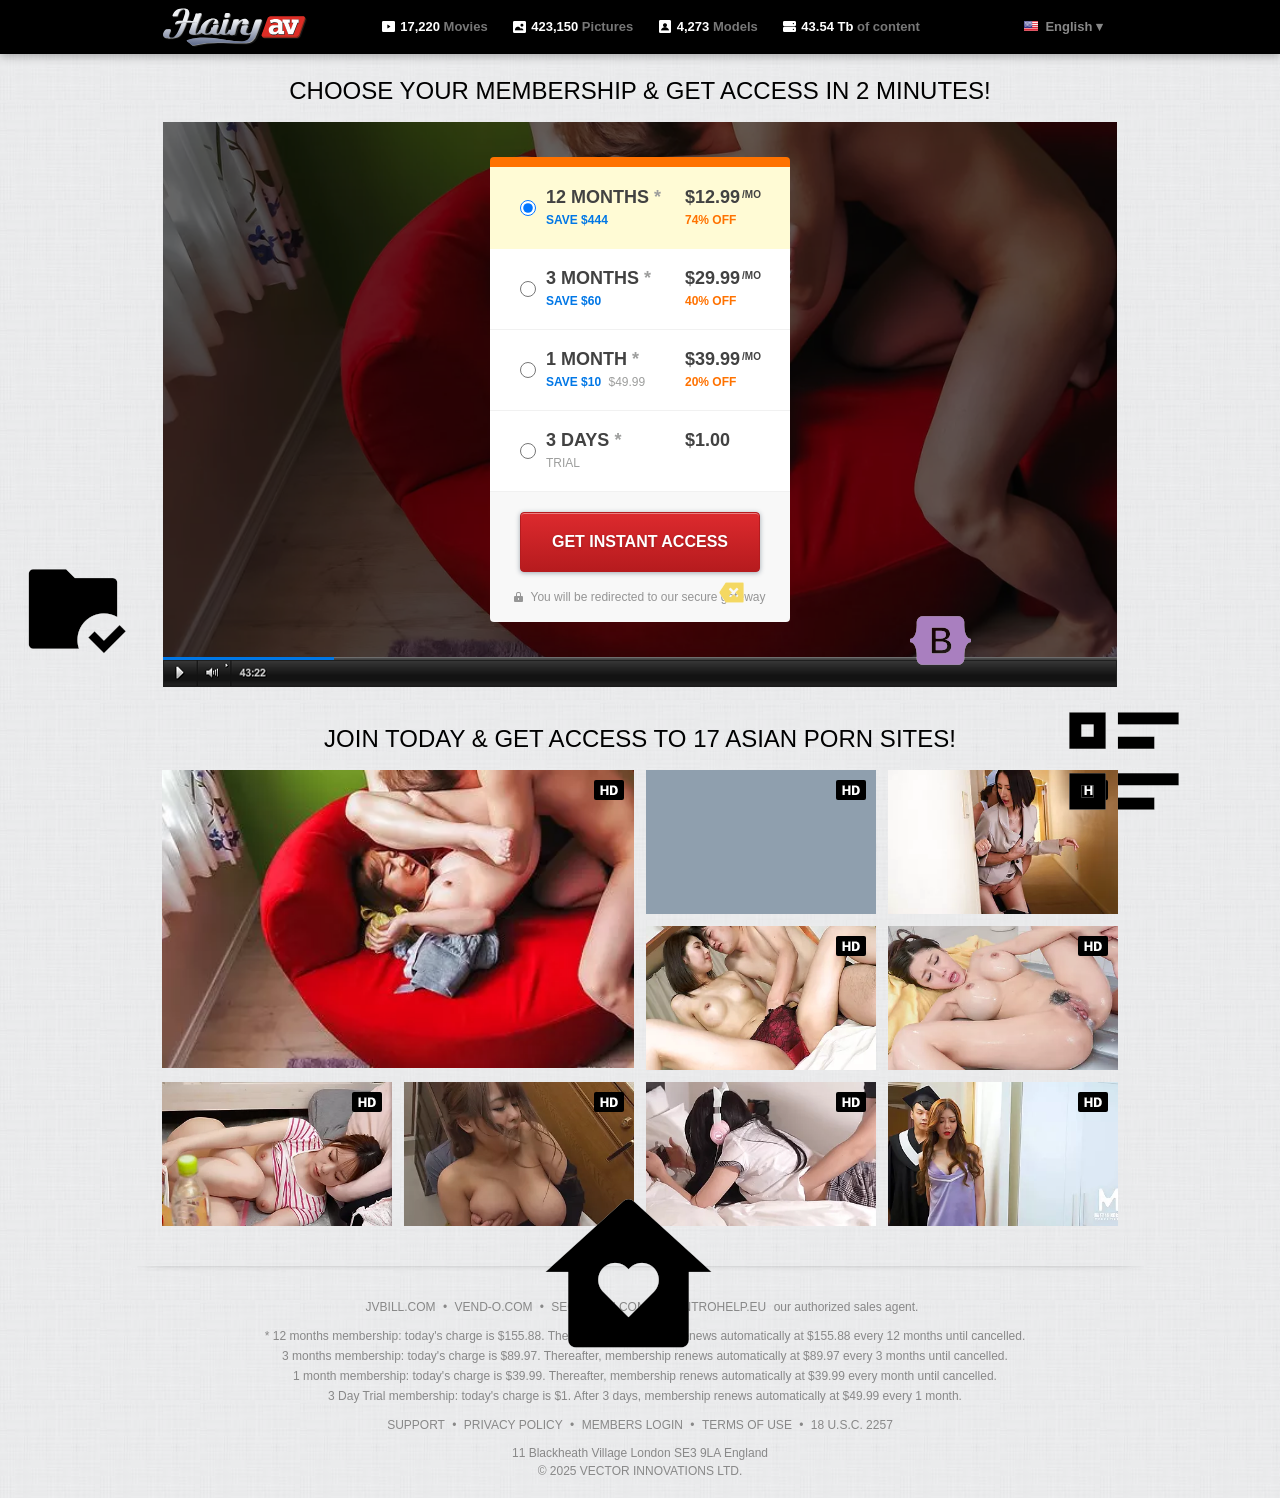  What do you see at coordinates (732, 592) in the screenshot?
I see `delete previous character or backspace` at bounding box center [732, 592].